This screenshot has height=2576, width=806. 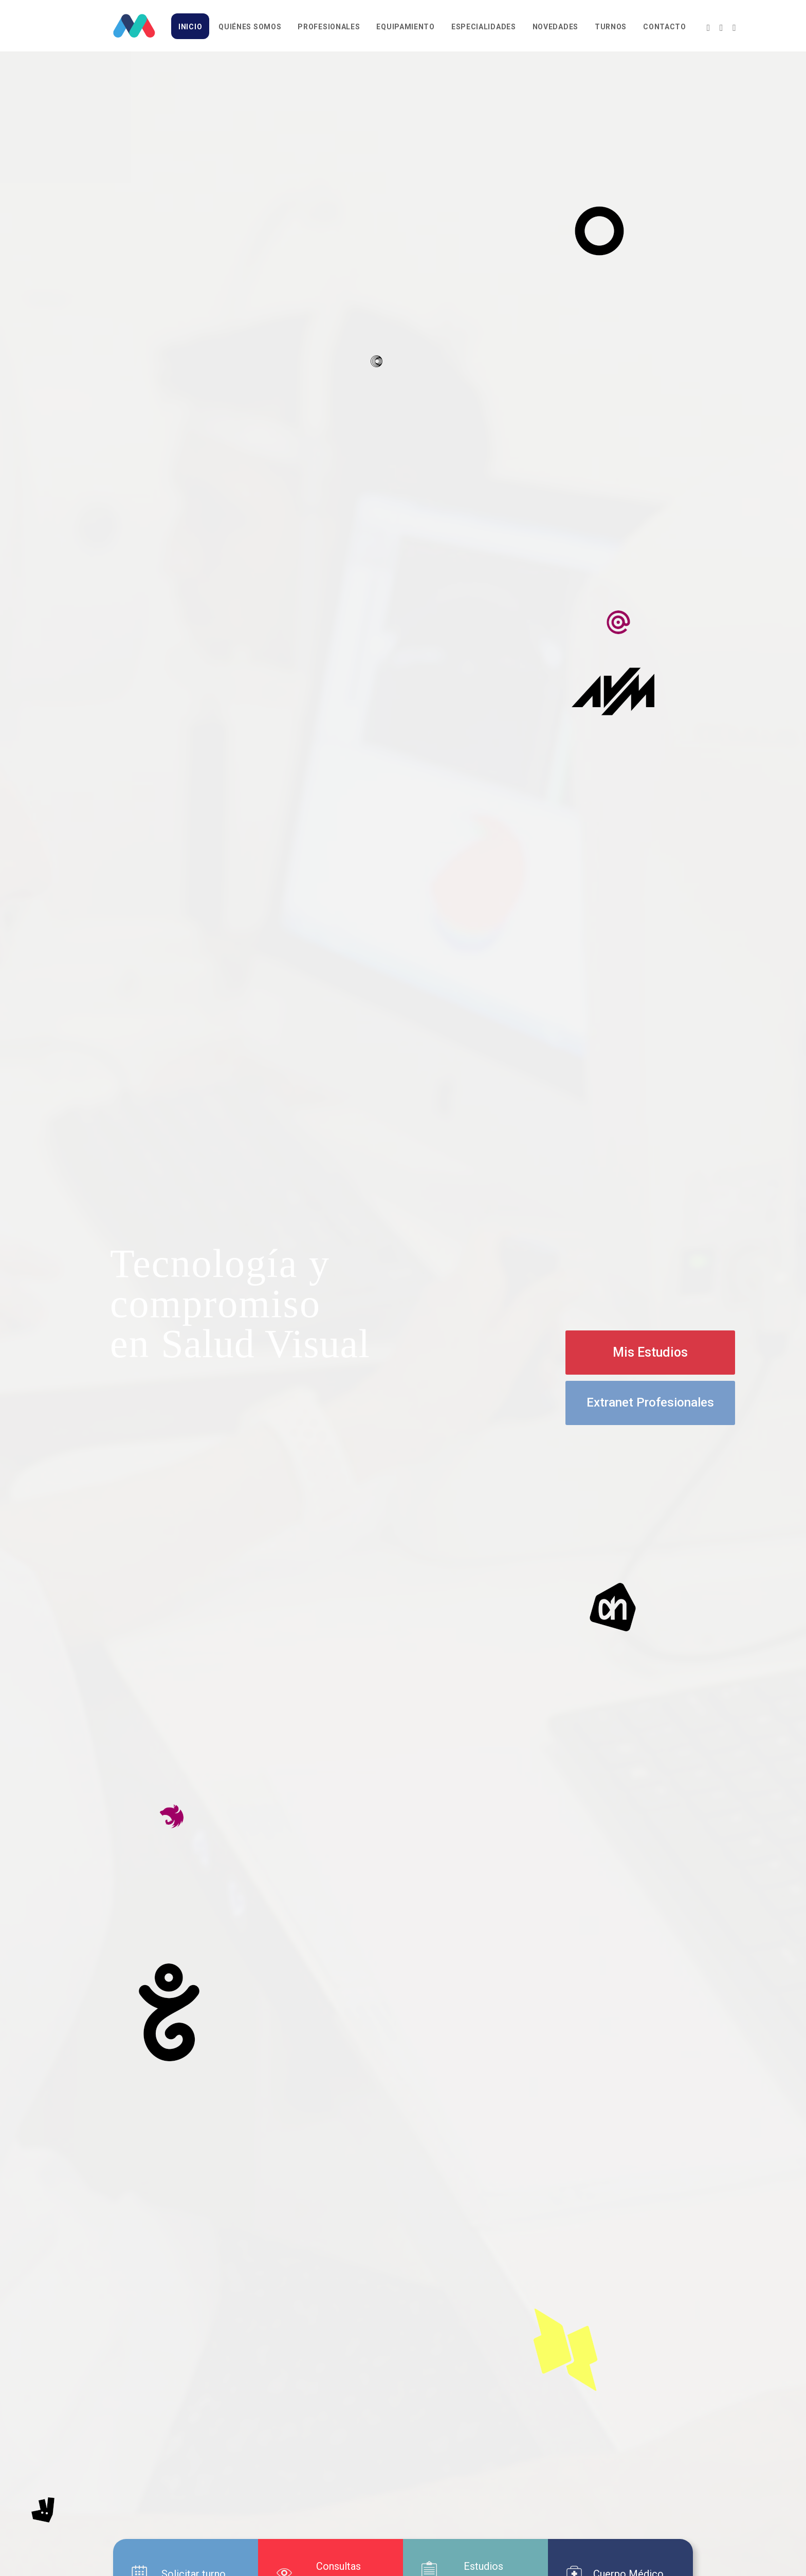 What do you see at coordinates (599, 231) in the screenshot?
I see `indicates loading or processing in progress` at bounding box center [599, 231].